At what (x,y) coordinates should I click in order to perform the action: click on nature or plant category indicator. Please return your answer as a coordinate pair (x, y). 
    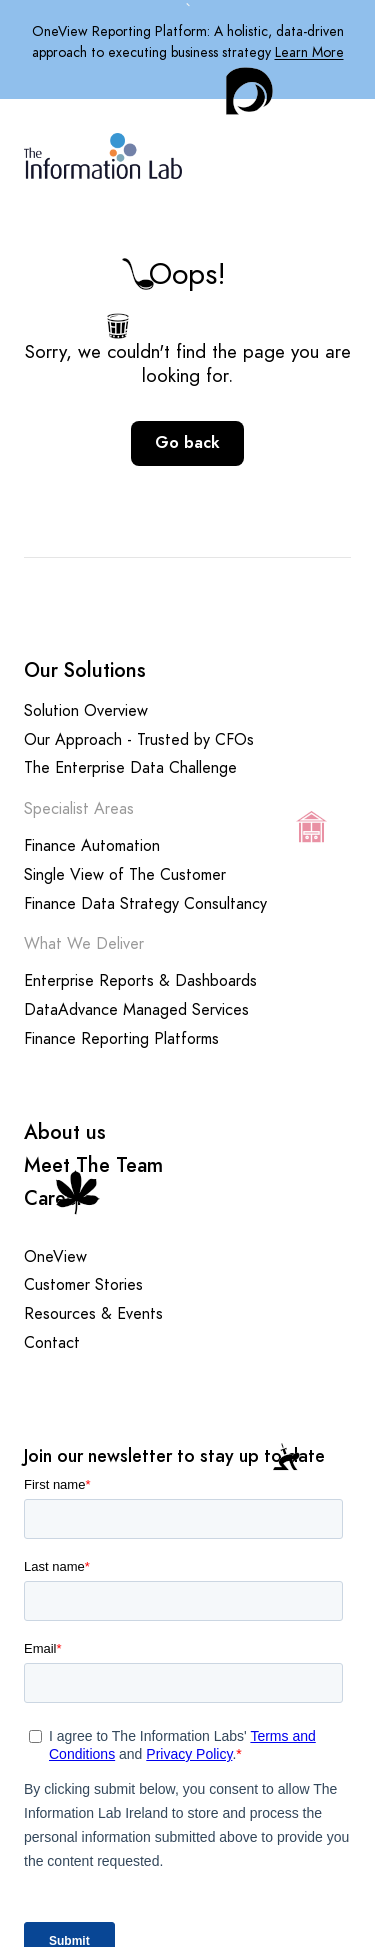
    Looking at the image, I should click on (78, 1192).